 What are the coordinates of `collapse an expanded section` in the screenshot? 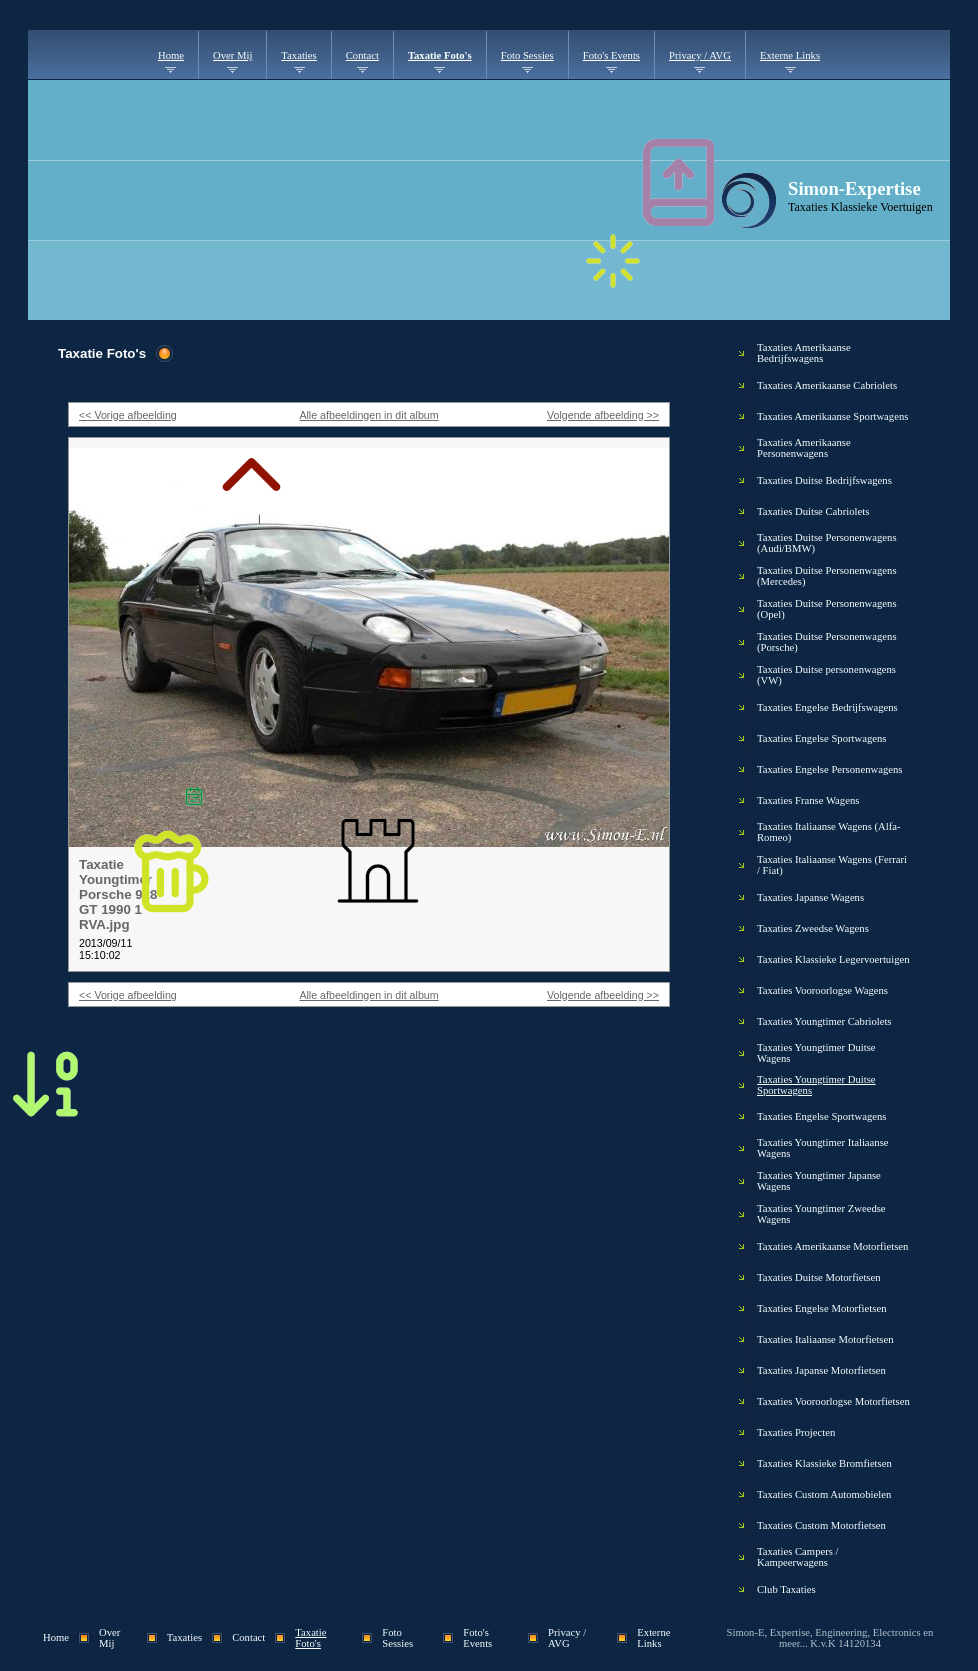 It's located at (251, 474).